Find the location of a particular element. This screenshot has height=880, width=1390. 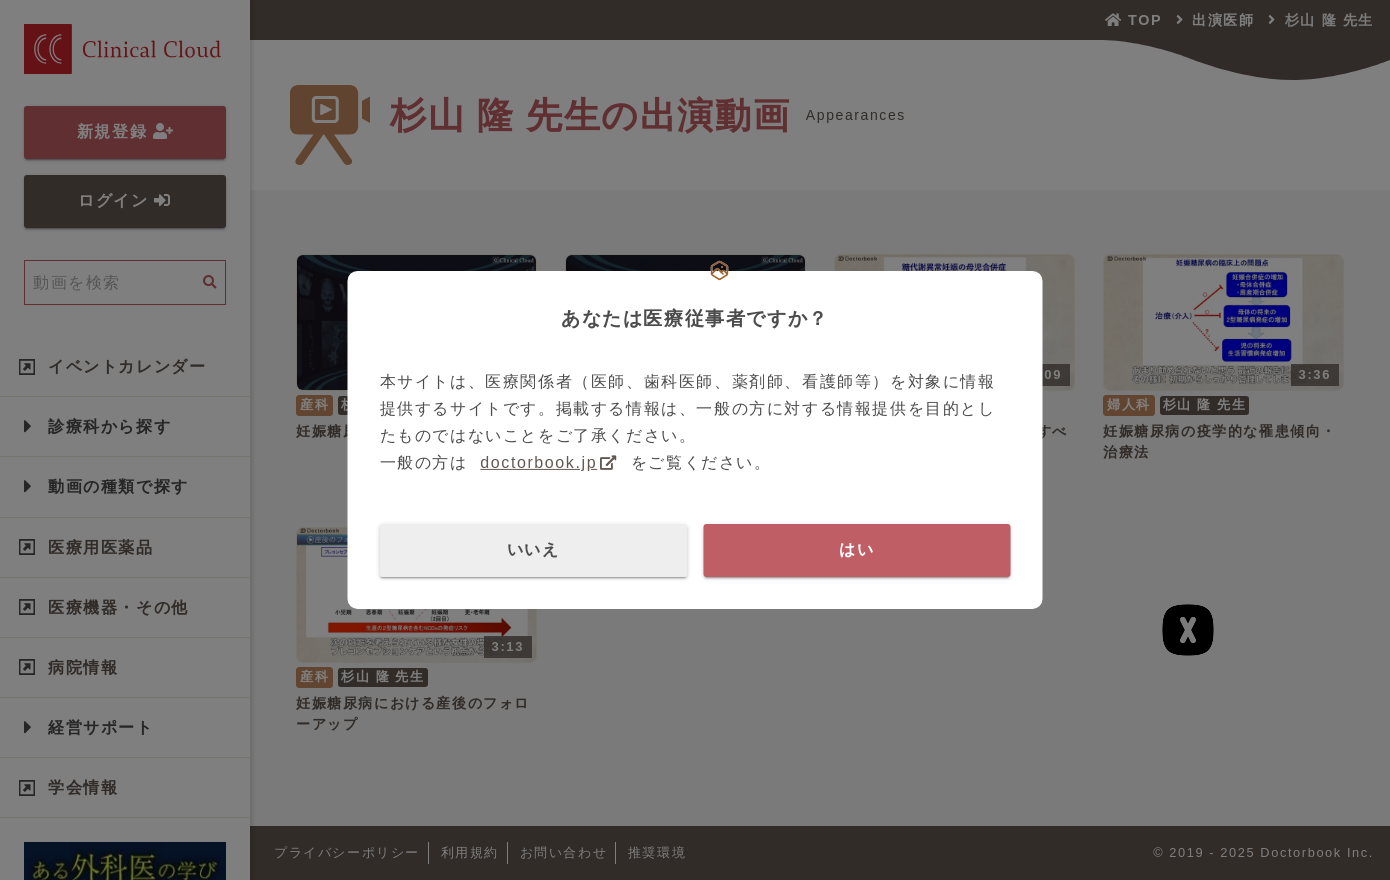

view photos in hexagonal frame is located at coordinates (719, 270).